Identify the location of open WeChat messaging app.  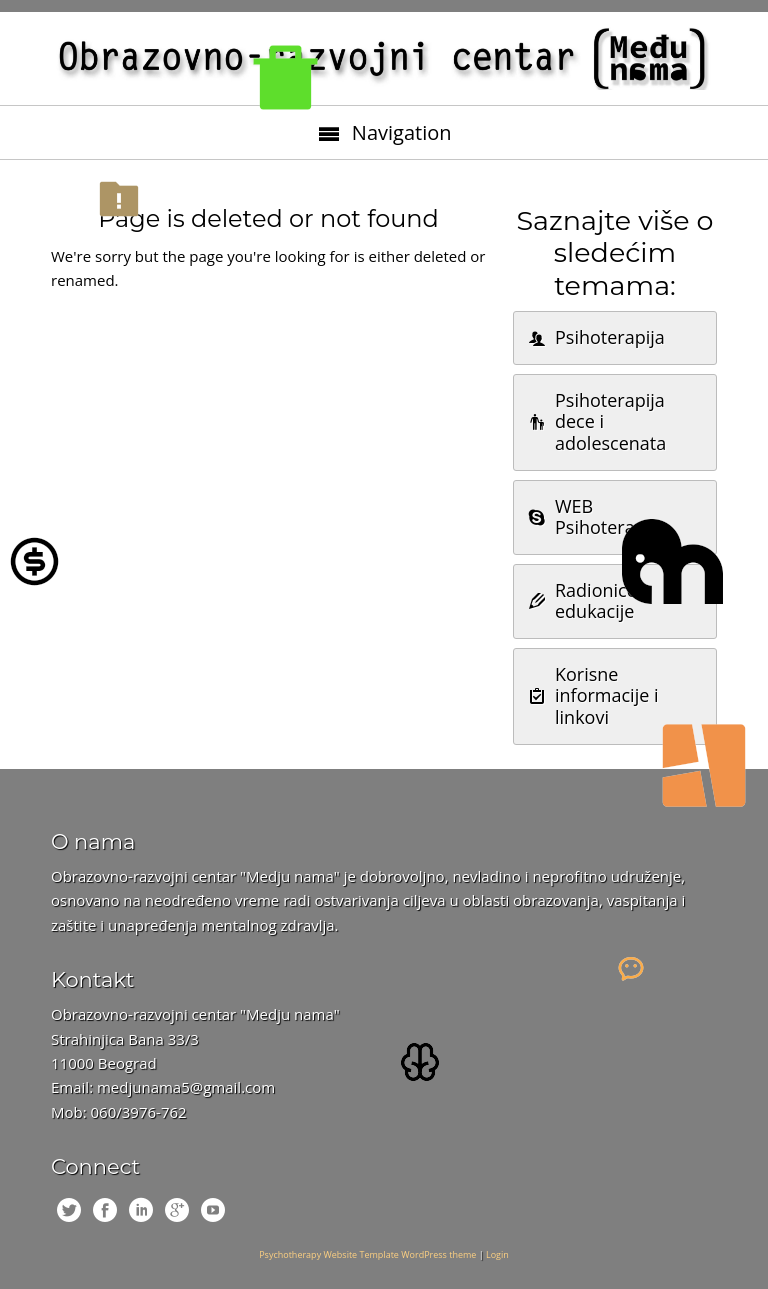
(631, 968).